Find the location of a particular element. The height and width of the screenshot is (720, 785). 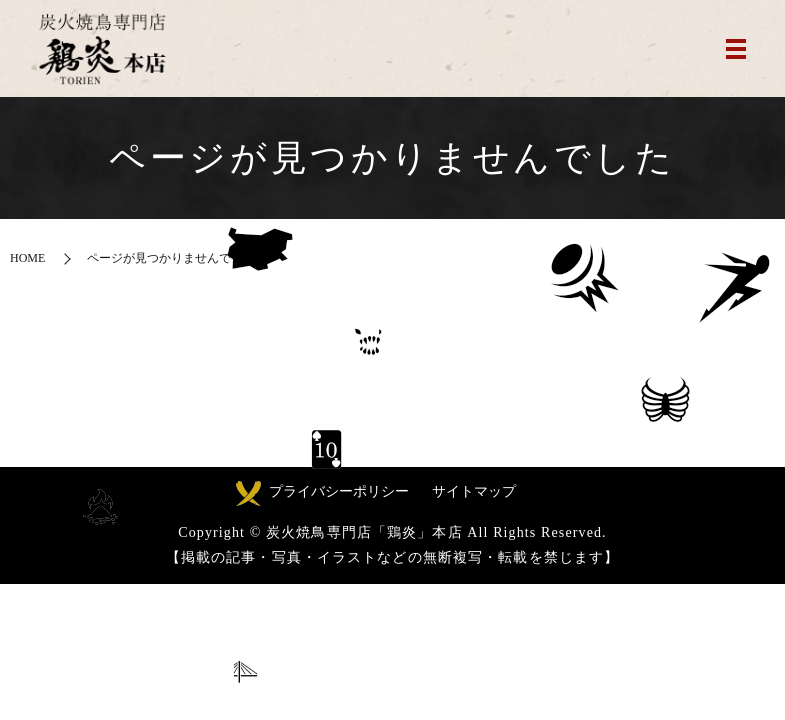

activate sprint or run mode is located at coordinates (734, 288).